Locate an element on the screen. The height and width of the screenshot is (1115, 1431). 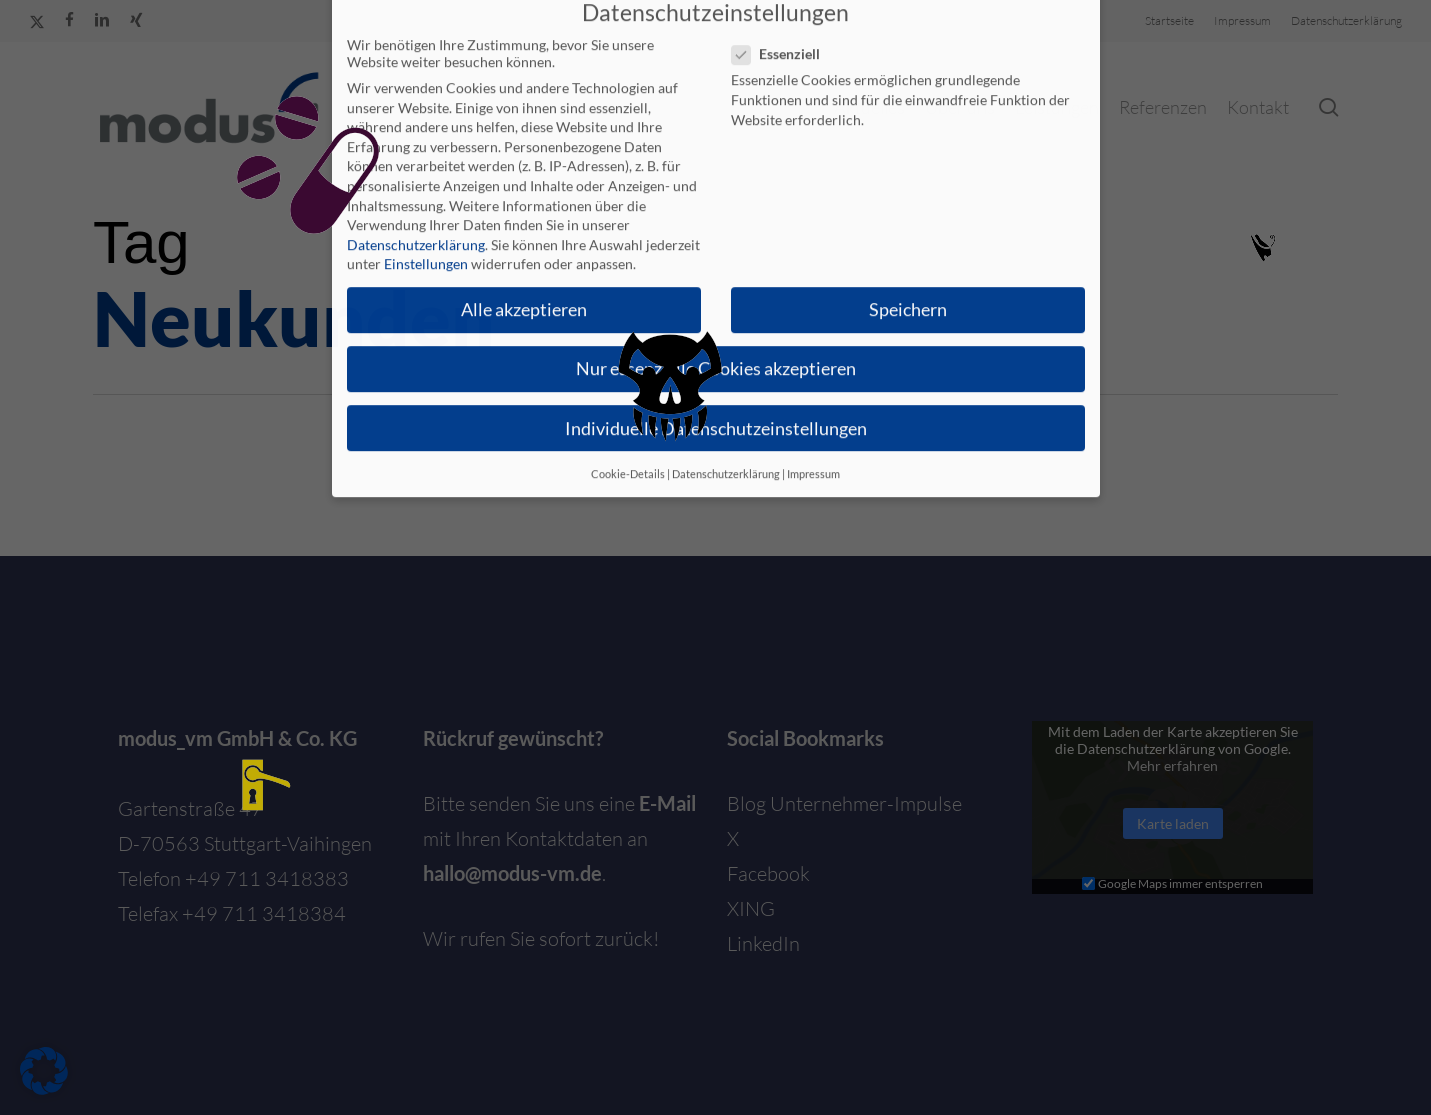
view medications or prescriptions is located at coordinates (308, 165).